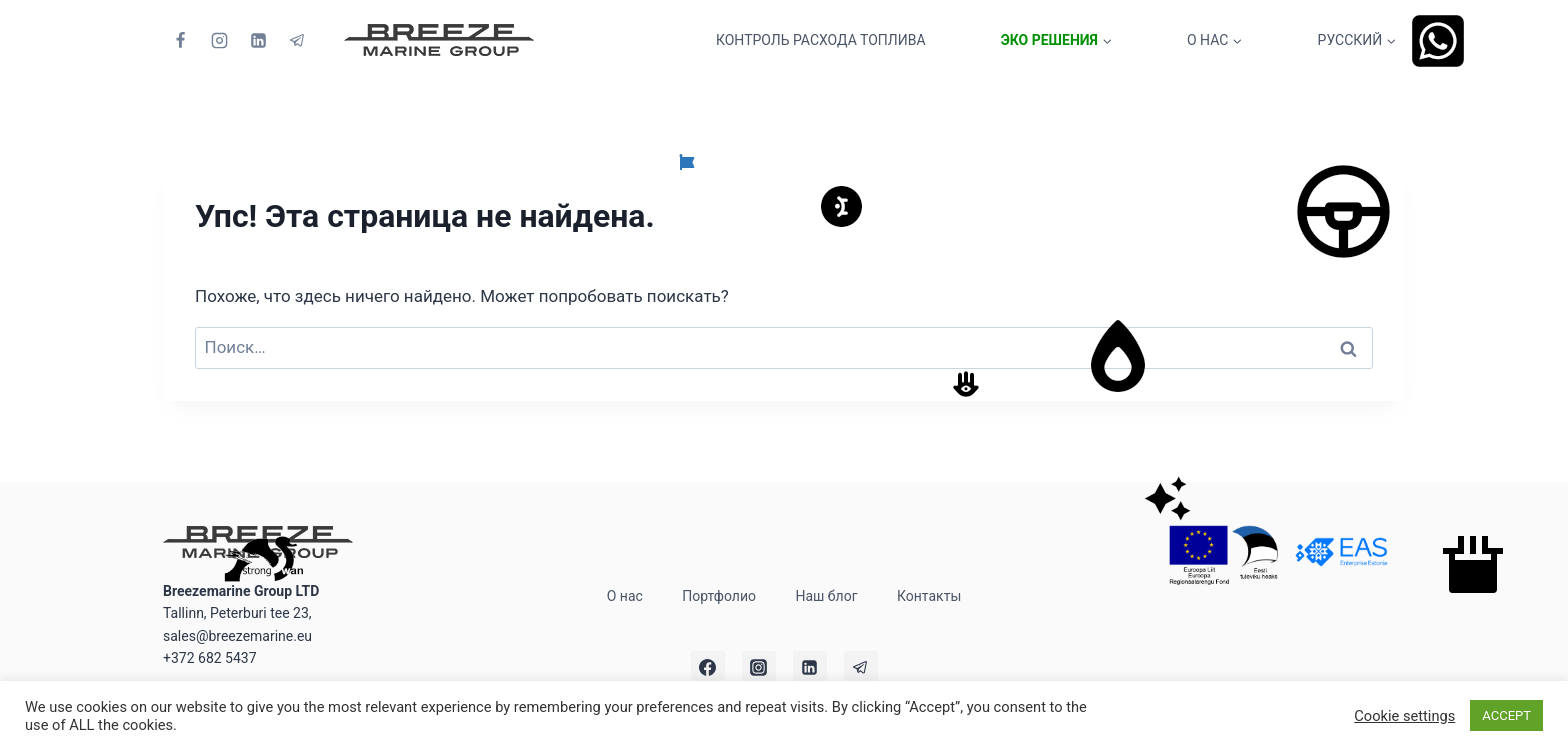 The height and width of the screenshot is (750, 1568). I want to click on indicates AI-generated or enhanced content, so click(1168, 498).